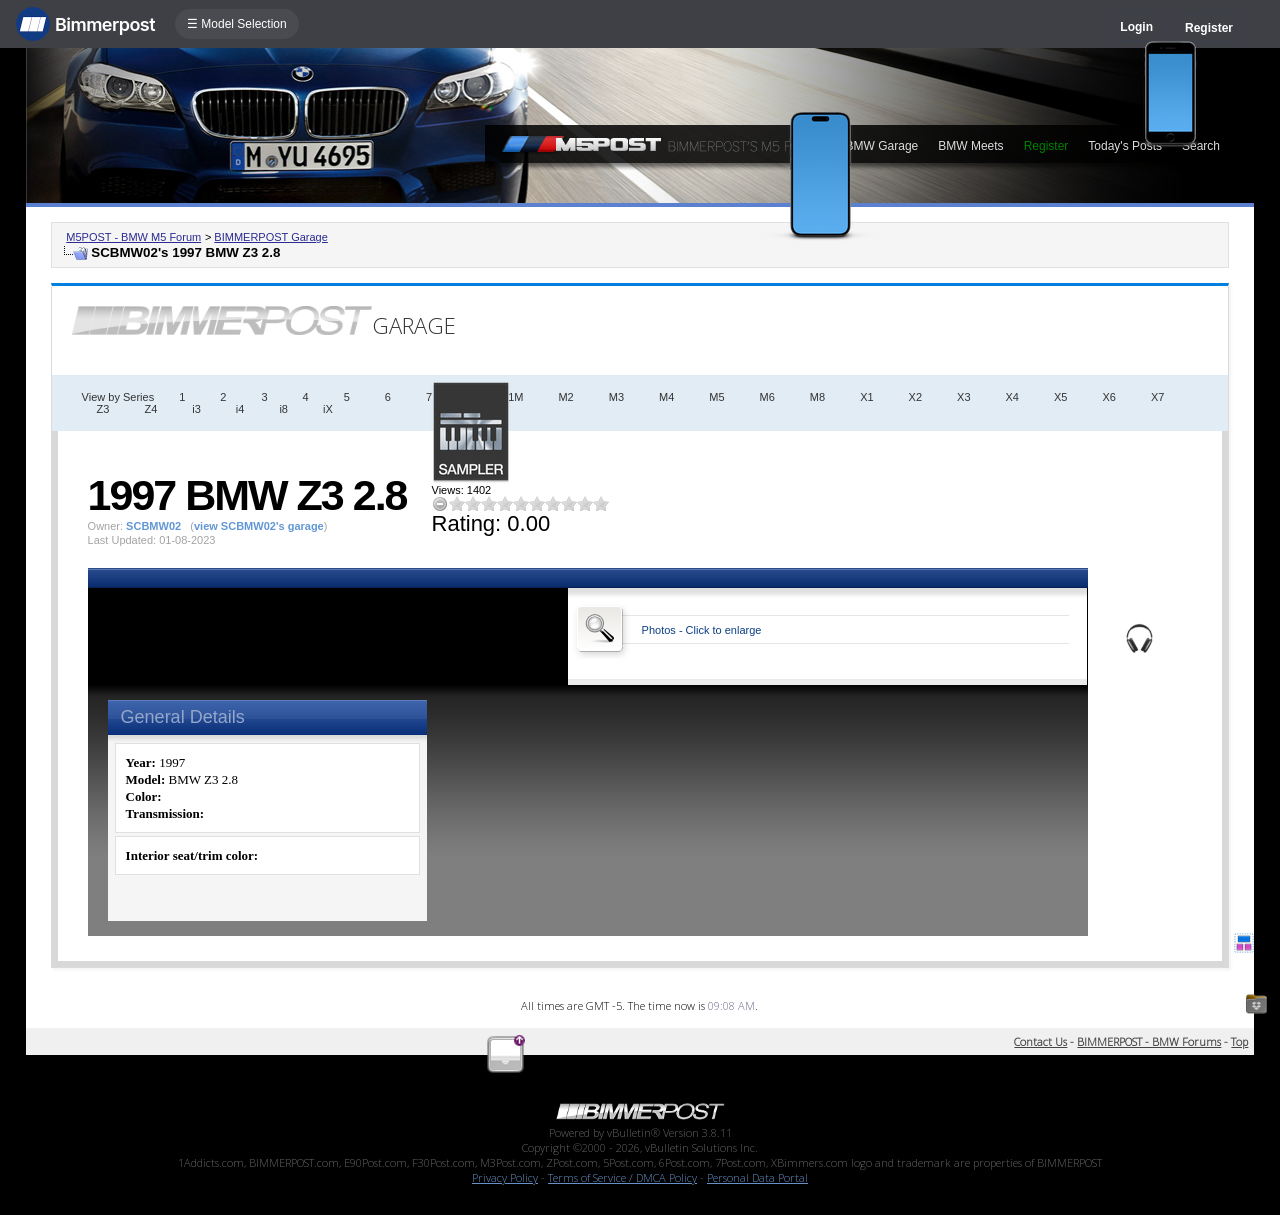 The image size is (1280, 1215). Describe the element at coordinates (1139, 638) in the screenshot. I see `connect bluetooth headphones` at that location.